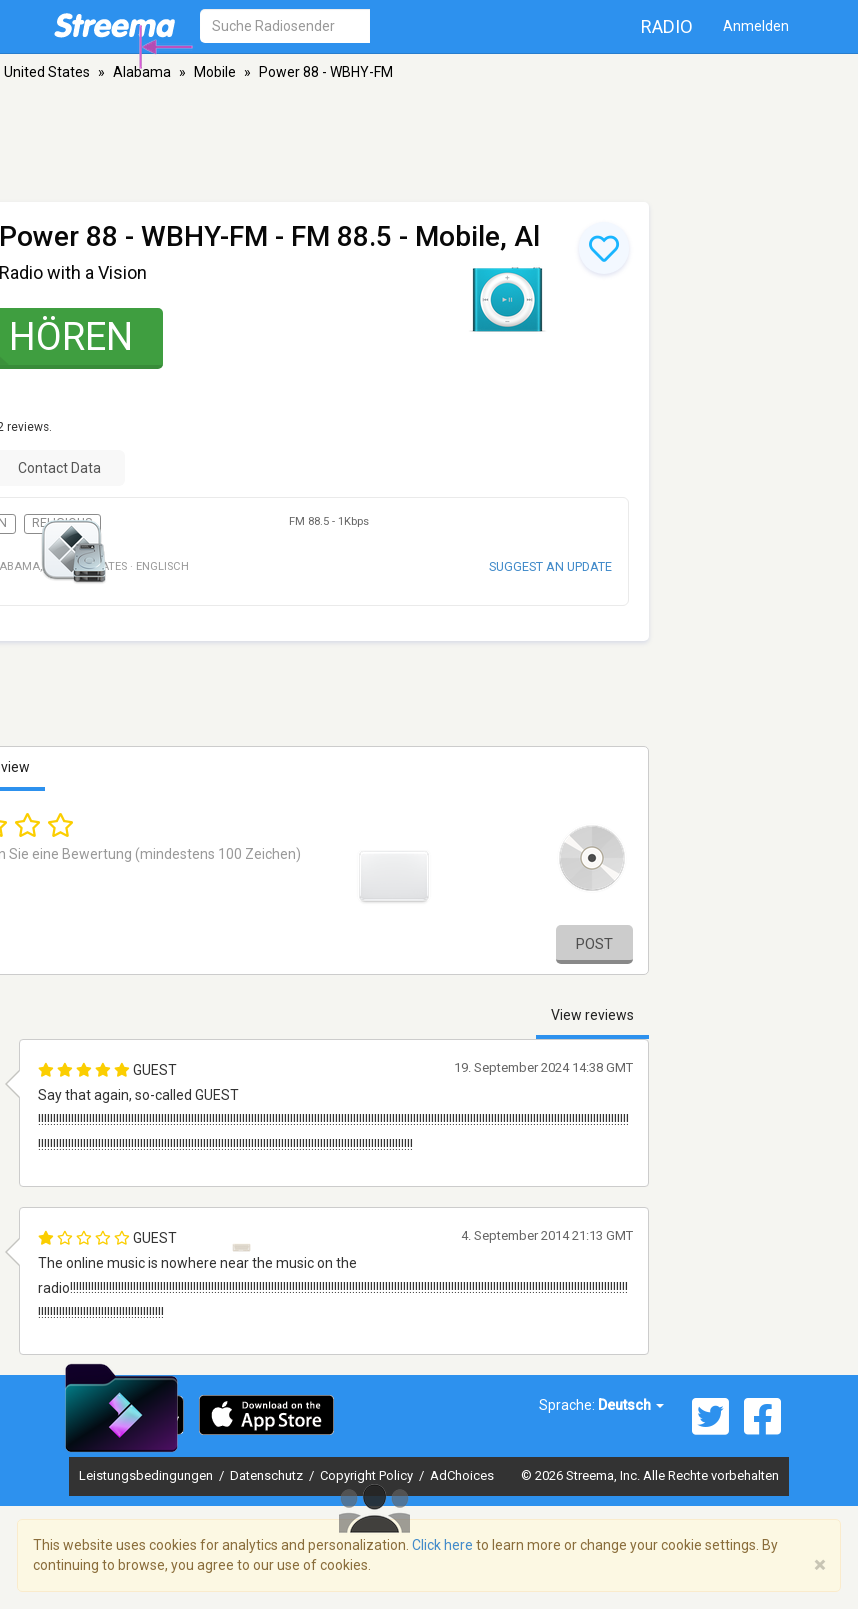 The image size is (858, 1609). Describe the element at coordinates (241, 1247) in the screenshot. I see `apple magic keyboard with touch id in yellow` at that location.